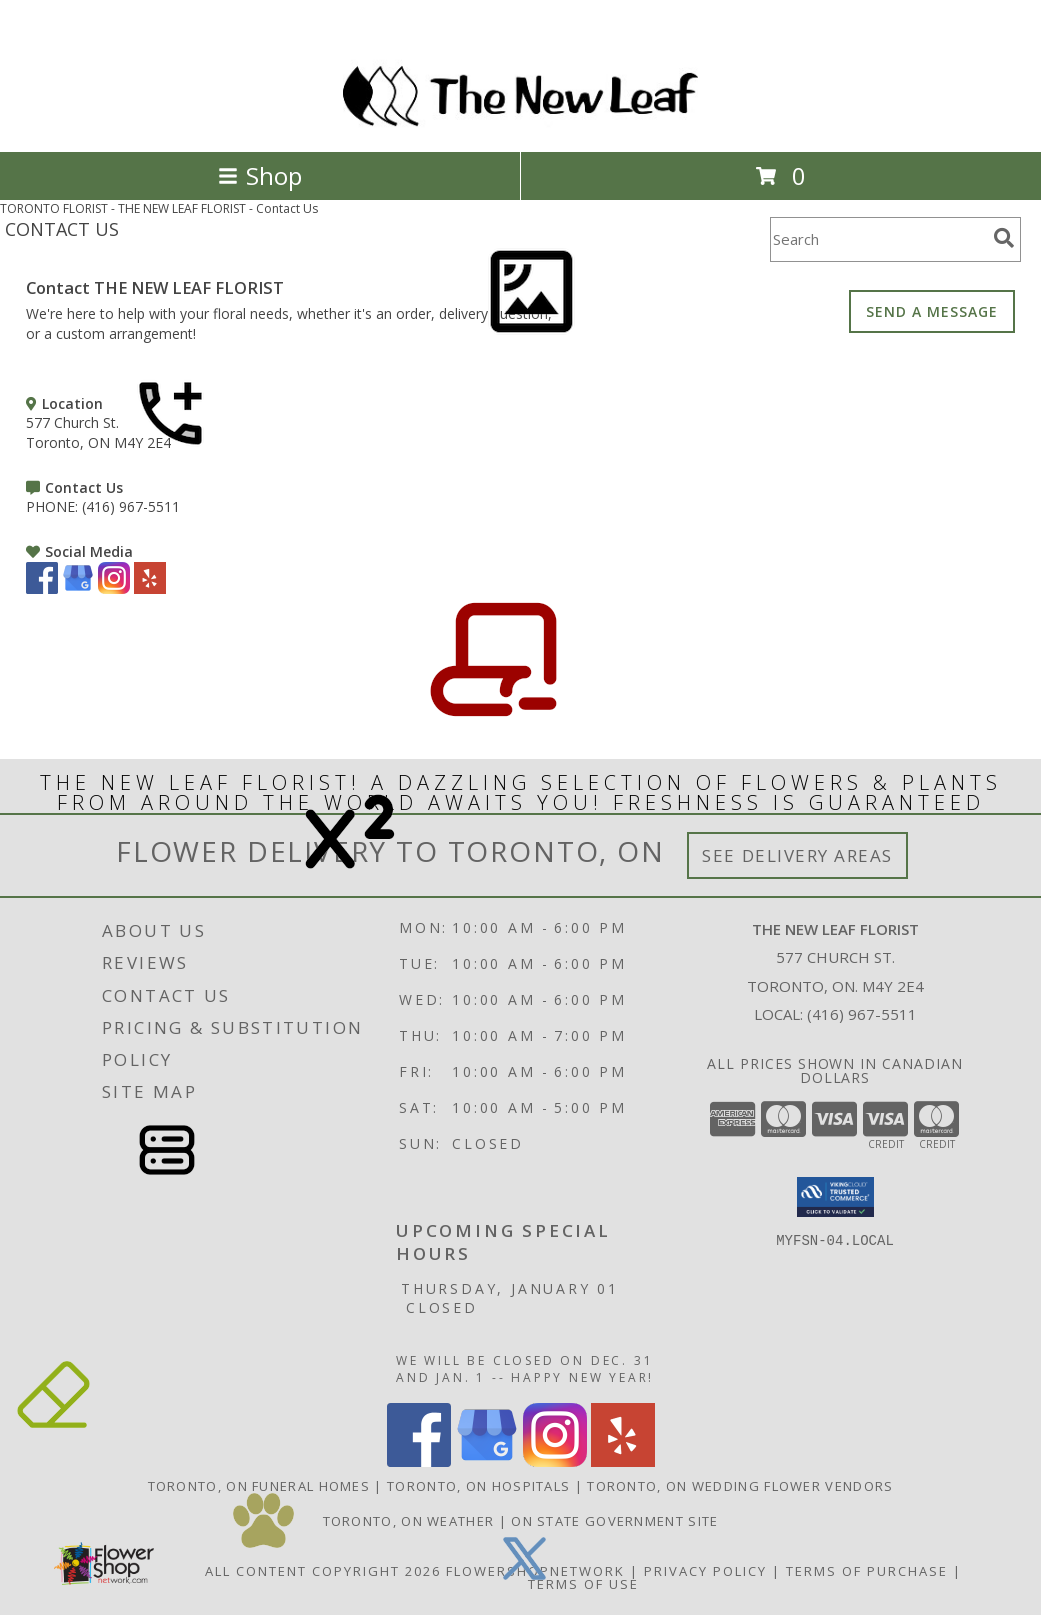 This screenshot has height=1615, width=1041. Describe the element at coordinates (531, 291) in the screenshot. I see `switch to satellite map view` at that location.